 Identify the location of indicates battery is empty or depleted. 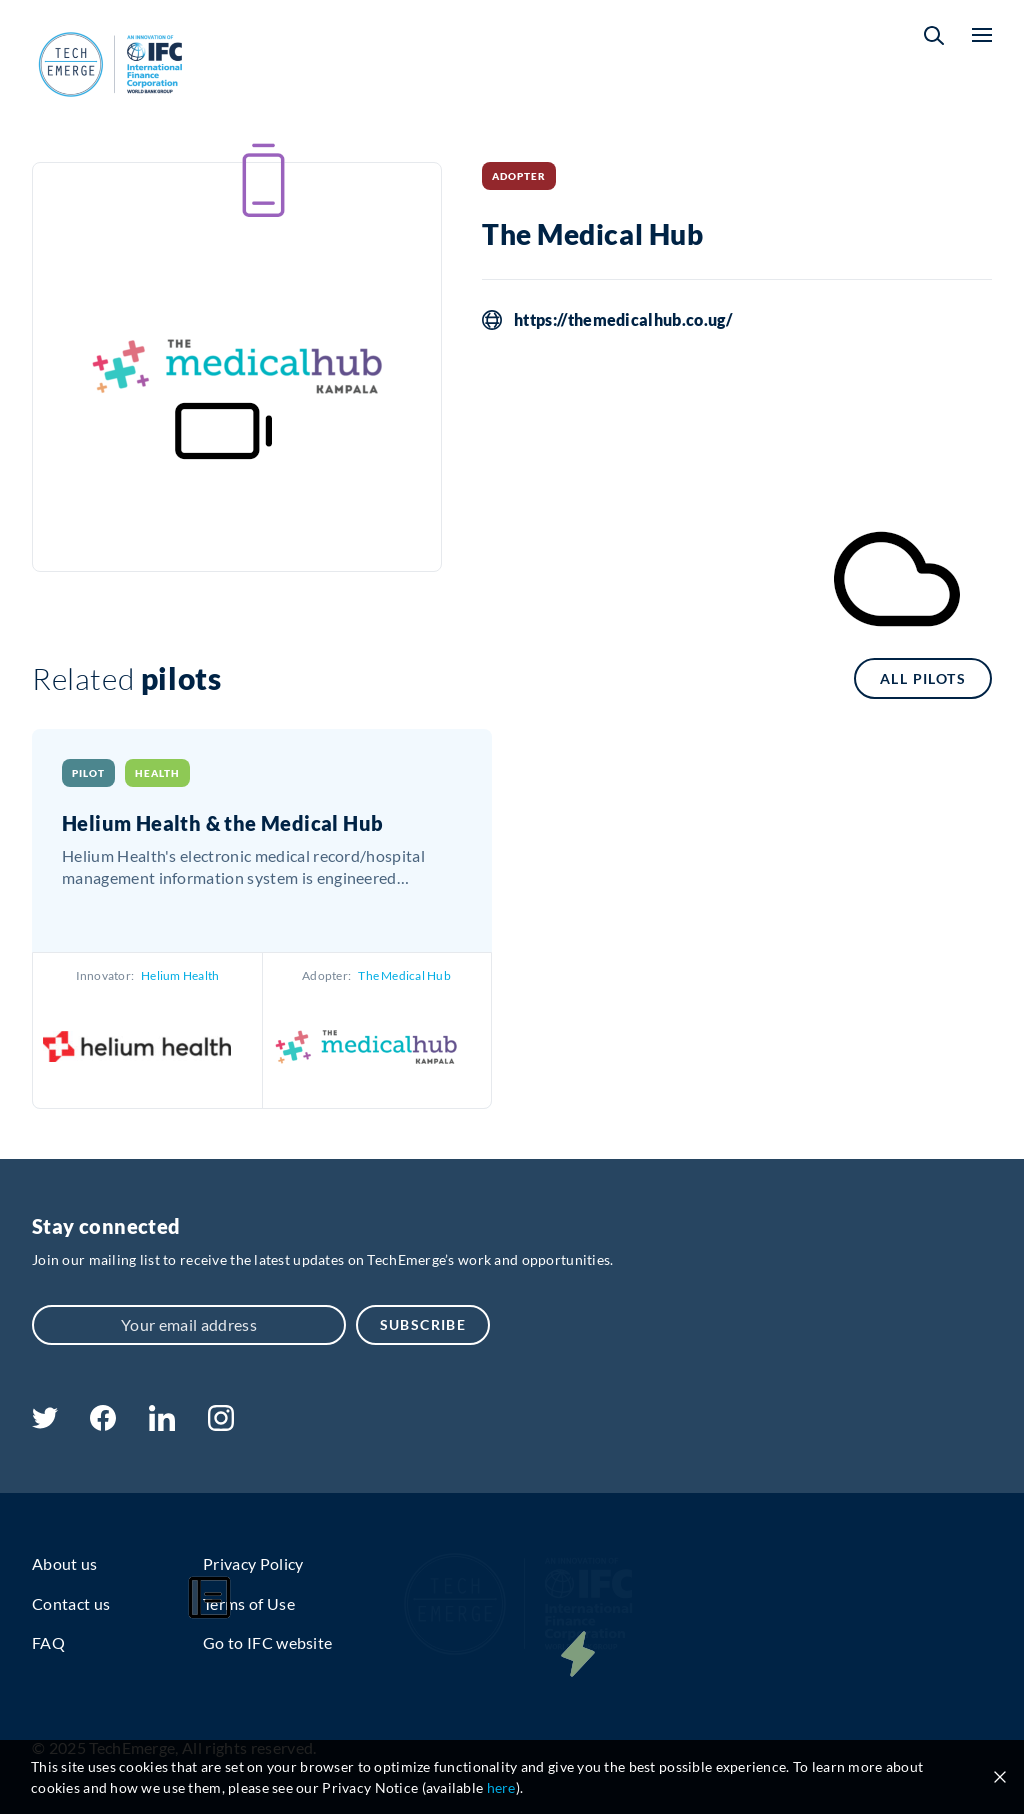
(222, 431).